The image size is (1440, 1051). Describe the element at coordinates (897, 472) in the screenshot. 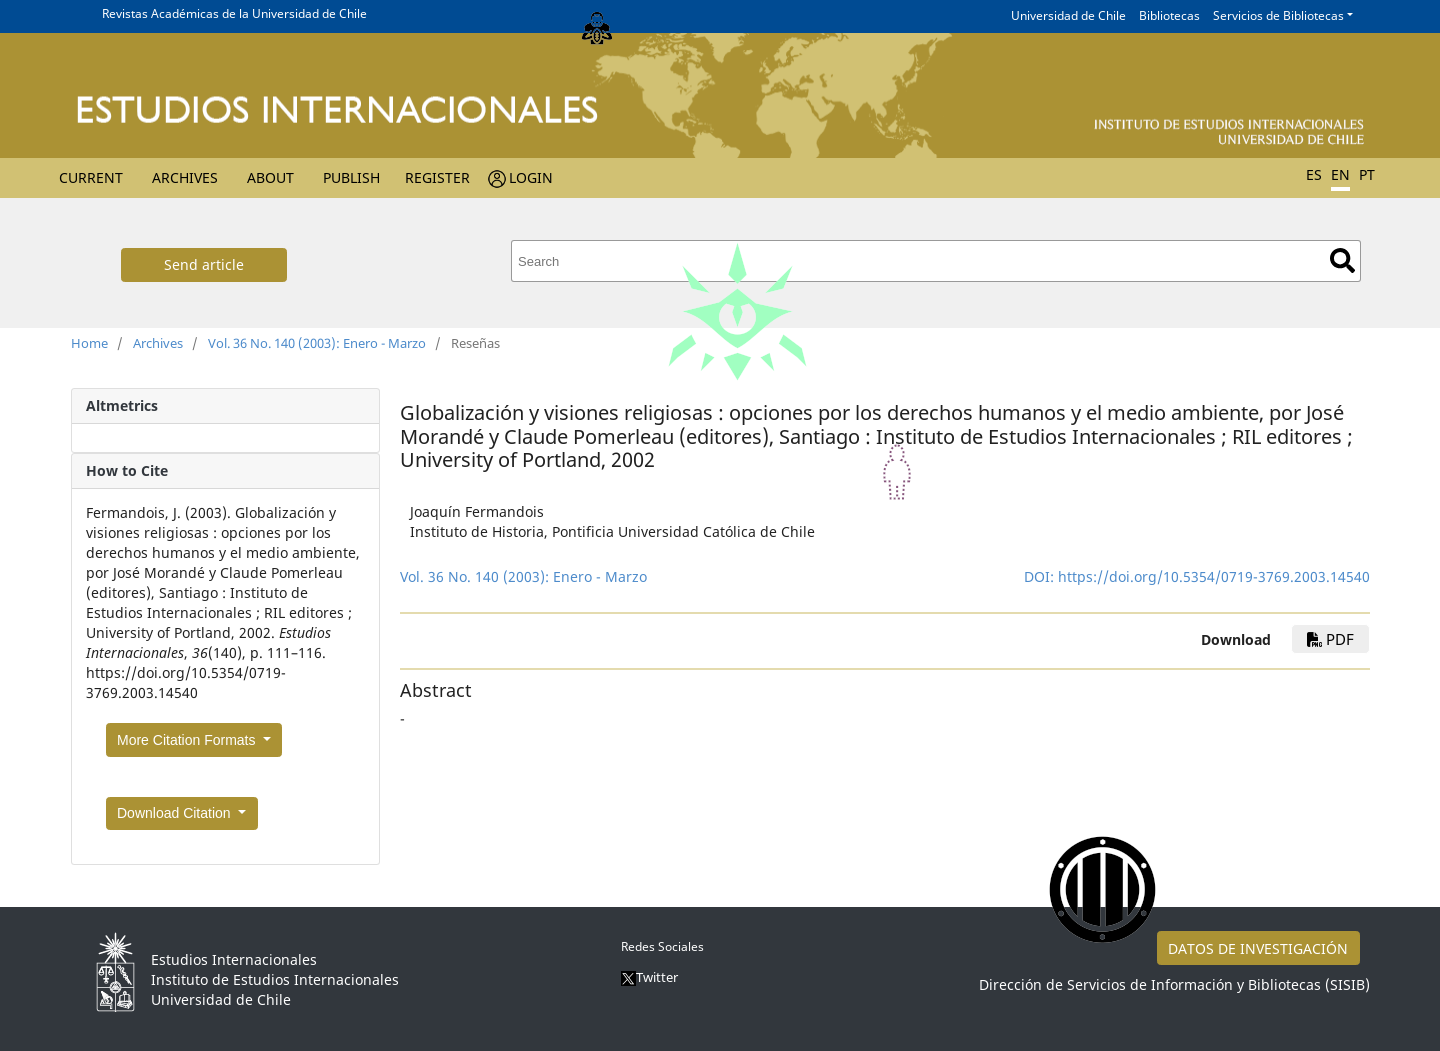

I see `toggle invisibility or stealth mode` at that location.